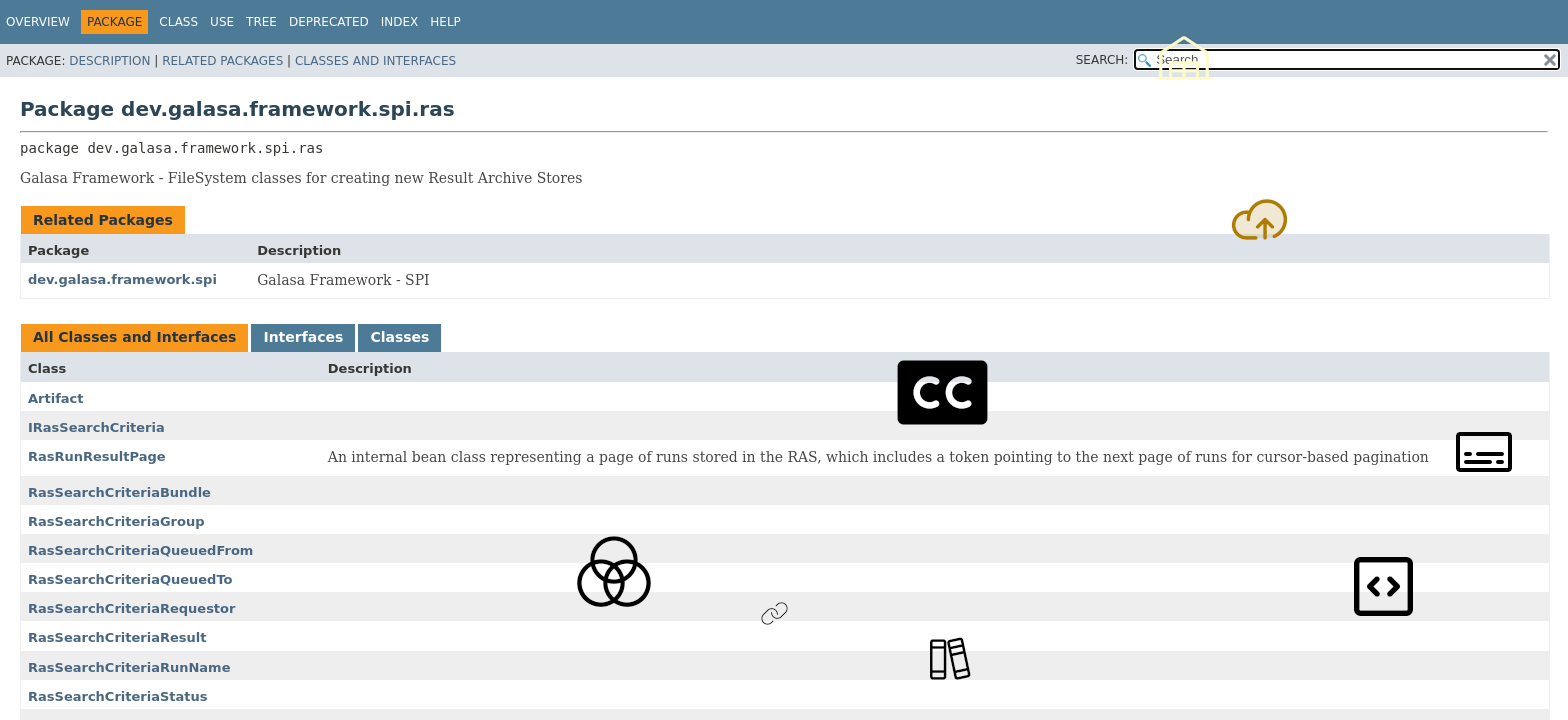 The height and width of the screenshot is (720, 1568). What do you see at coordinates (1383, 586) in the screenshot?
I see `view source code` at bounding box center [1383, 586].